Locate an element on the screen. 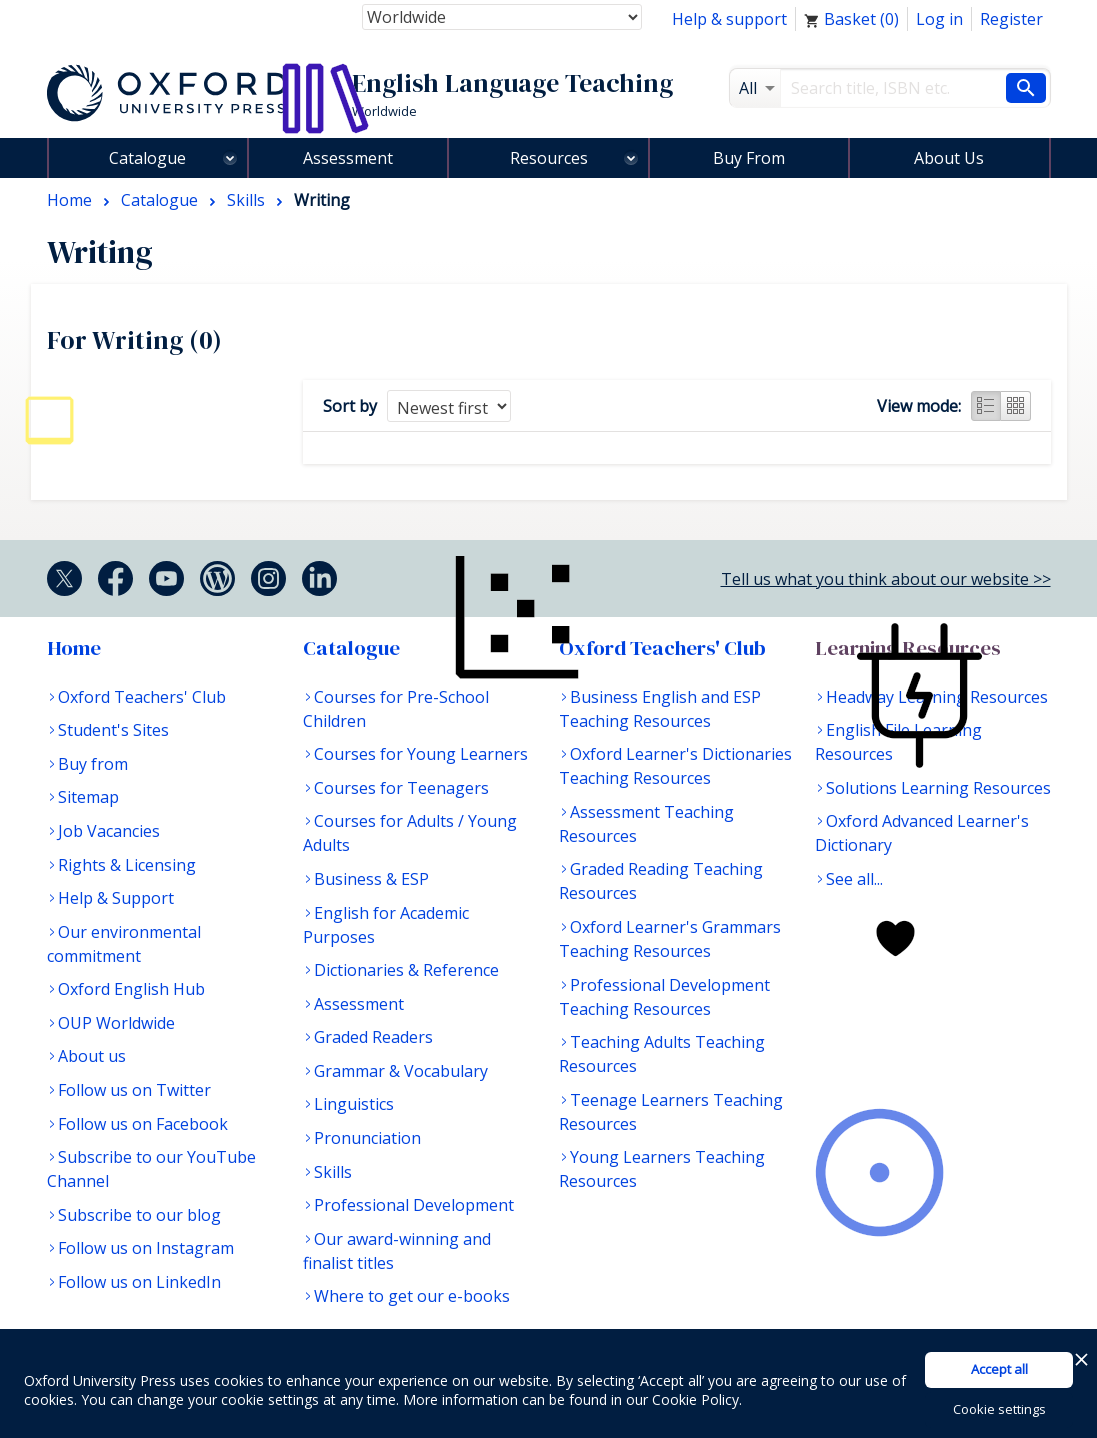  toggle the status bar visibility is located at coordinates (49, 420).